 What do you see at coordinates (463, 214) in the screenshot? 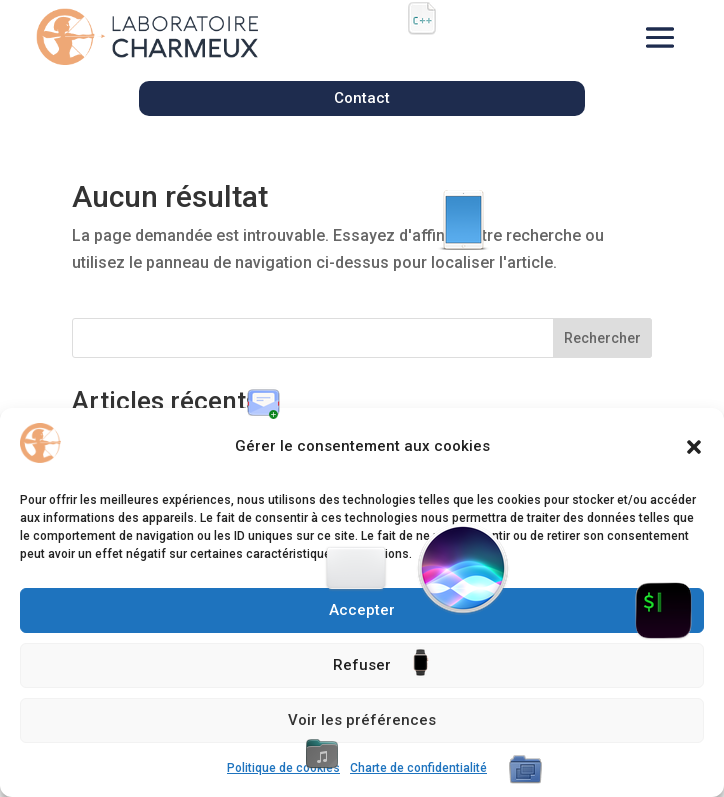
I see `iPad mini device with cellular connectivity` at bounding box center [463, 214].